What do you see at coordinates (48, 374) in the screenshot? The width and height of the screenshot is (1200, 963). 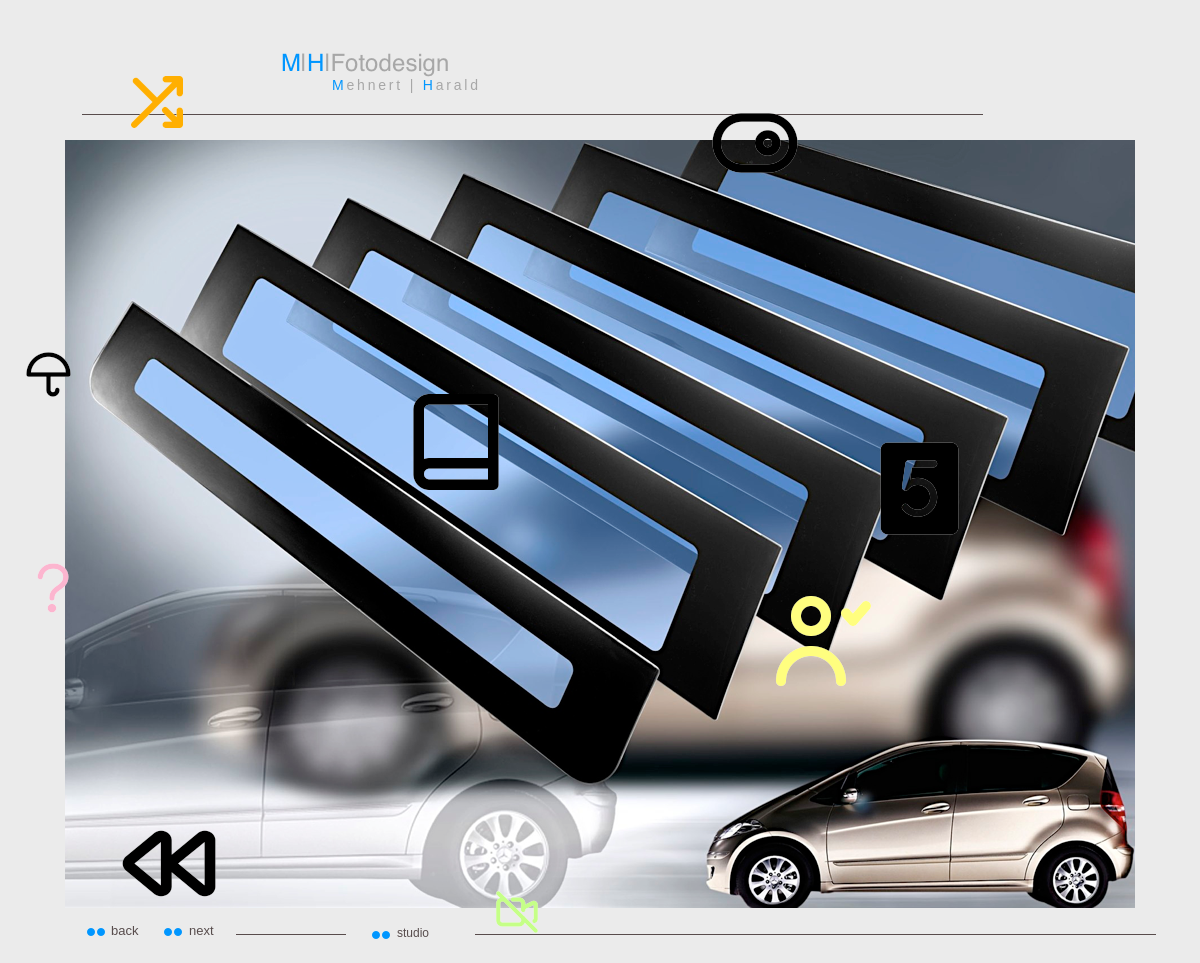 I see `view weather protection or rain forecast` at bounding box center [48, 374].